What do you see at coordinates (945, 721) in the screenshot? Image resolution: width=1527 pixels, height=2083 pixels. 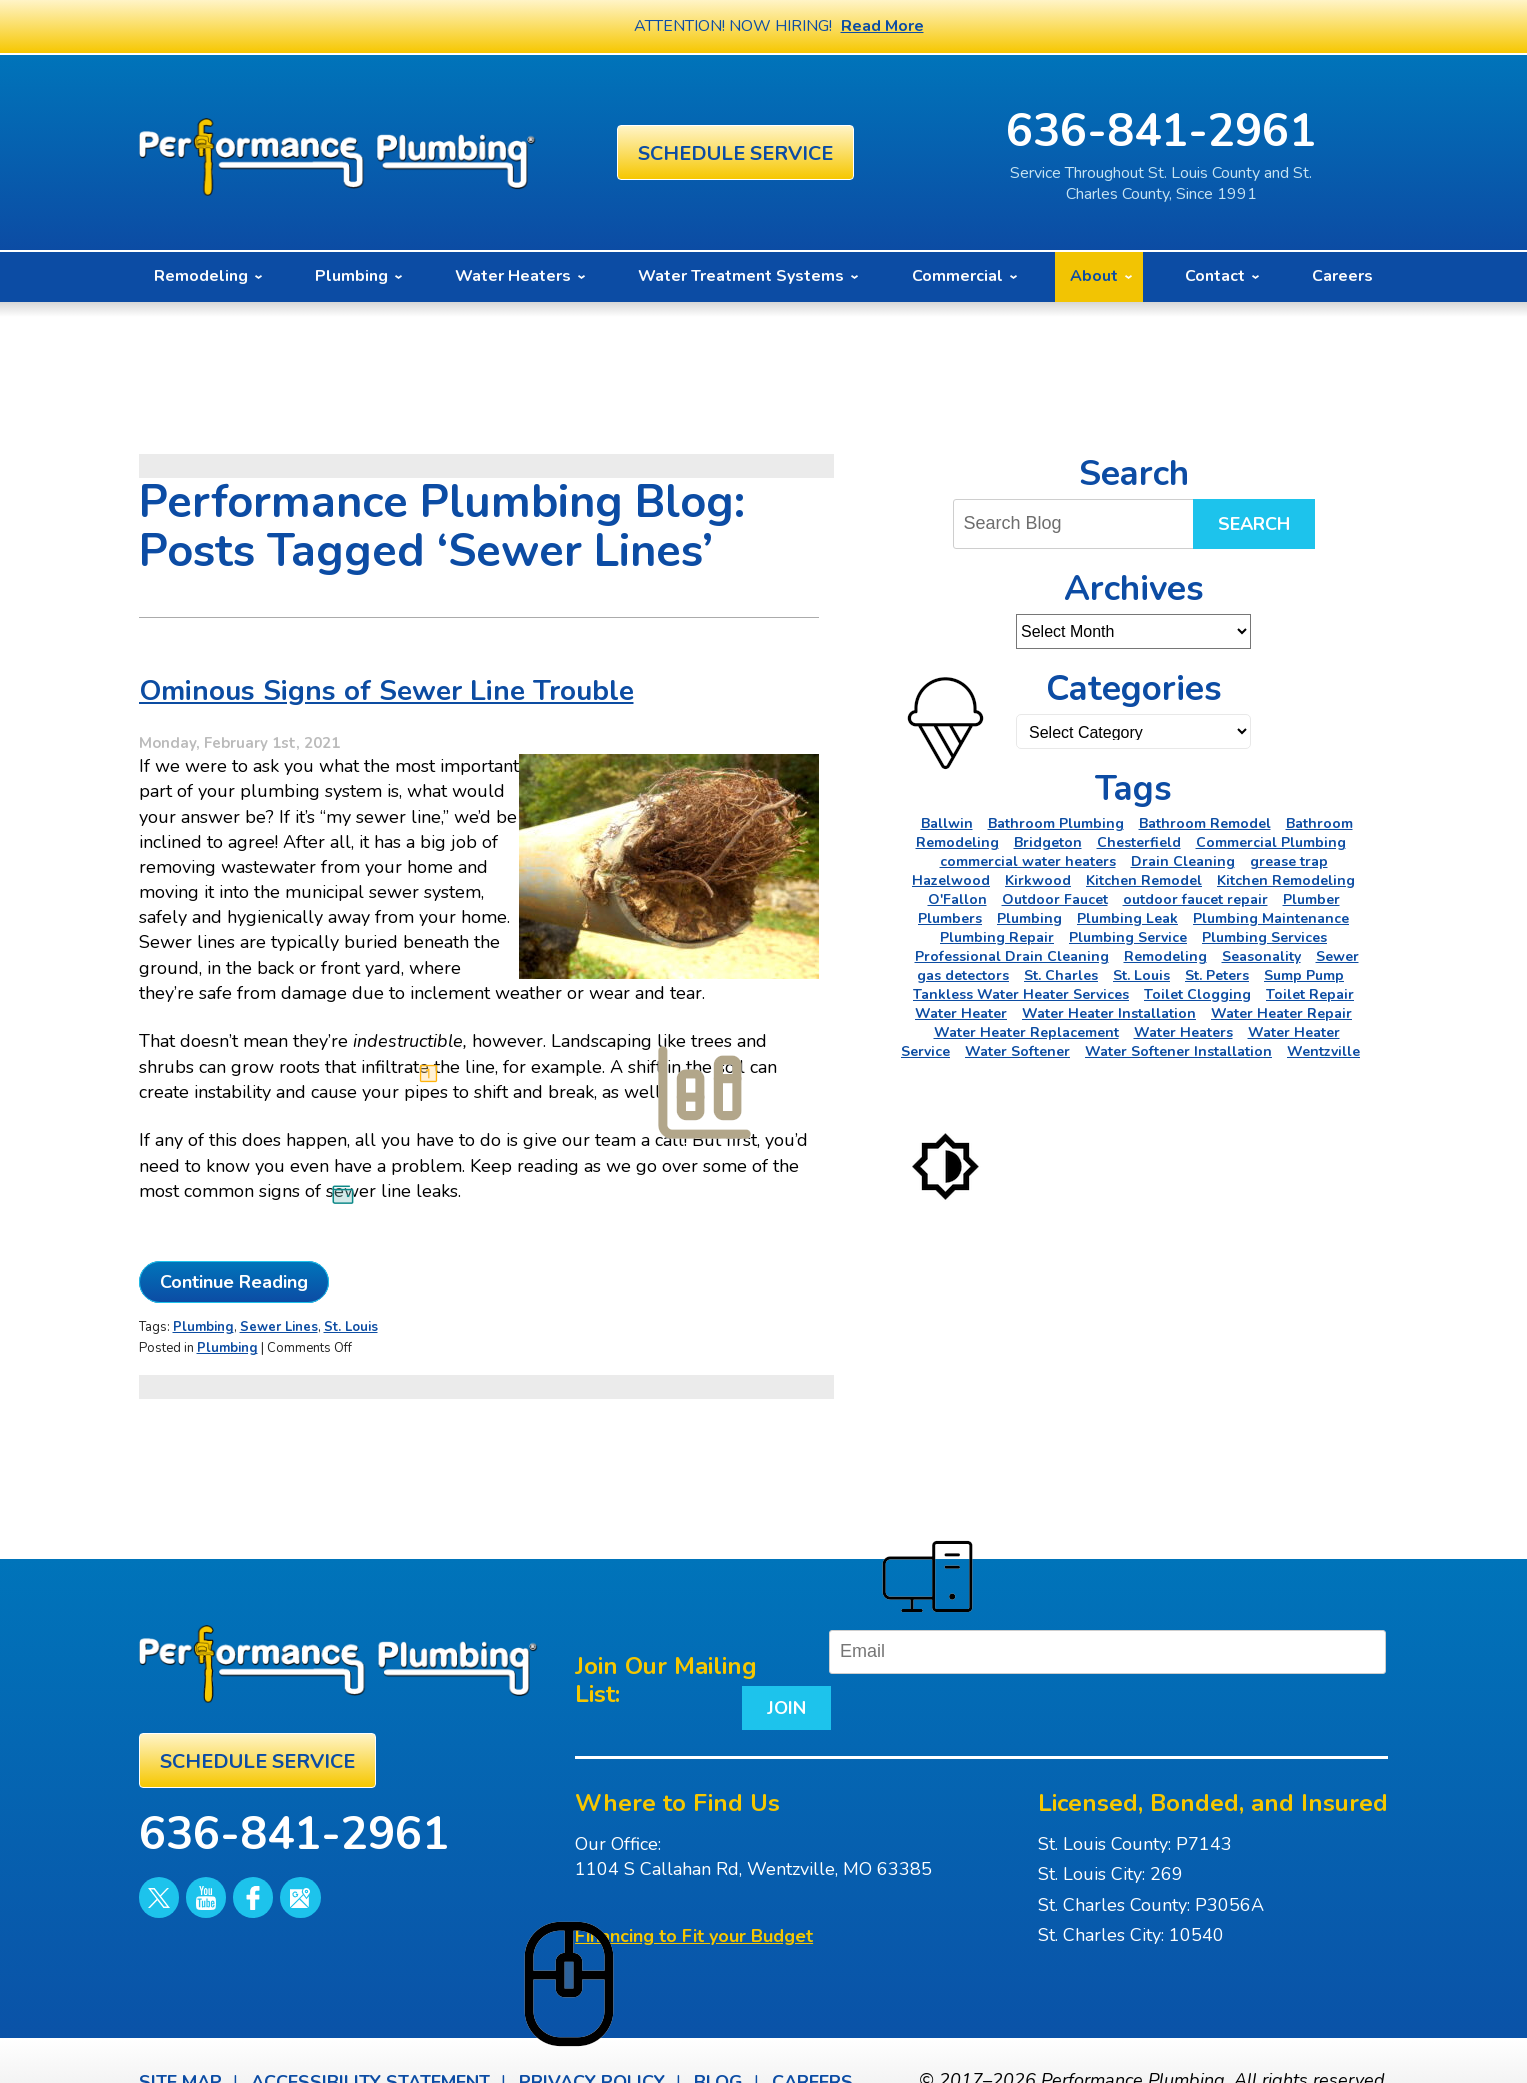 I see `browse dessert or ice cream options` at bounding box center [945, 721].